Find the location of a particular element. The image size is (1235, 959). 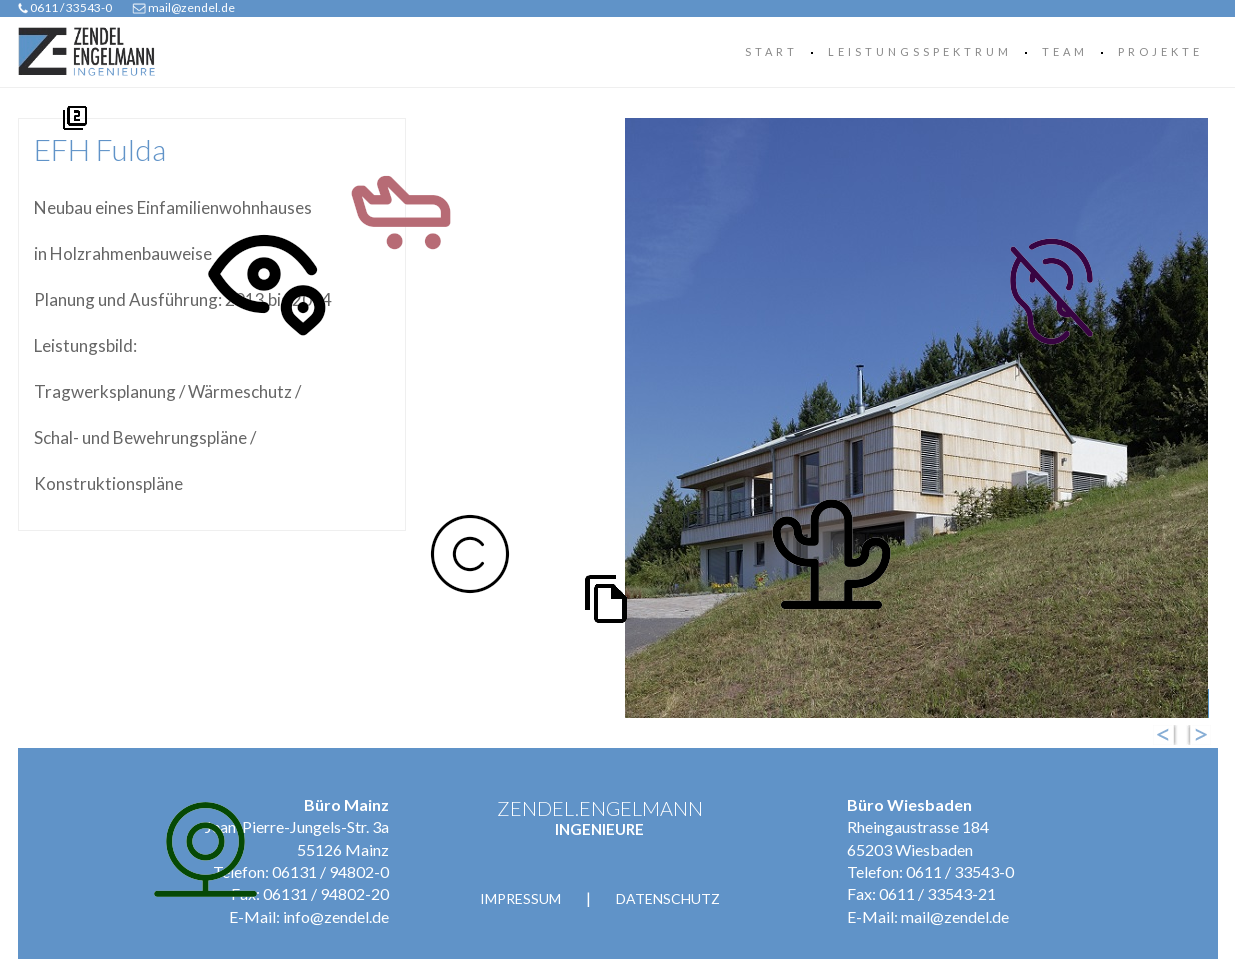

indicates copyrighted content is located at coordinates (470, 554).